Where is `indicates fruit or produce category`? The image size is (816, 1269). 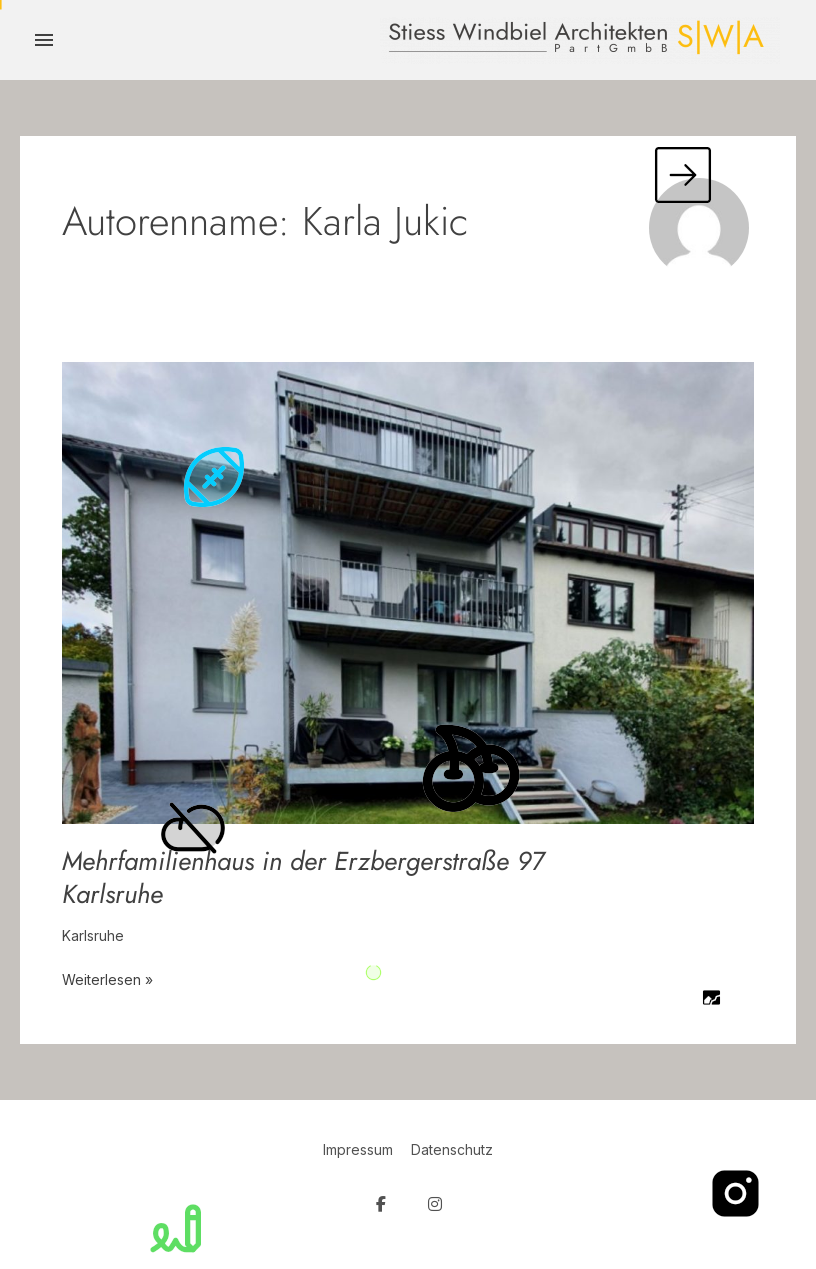 indicates fruit or produce category is located at coordinates (469, 768).